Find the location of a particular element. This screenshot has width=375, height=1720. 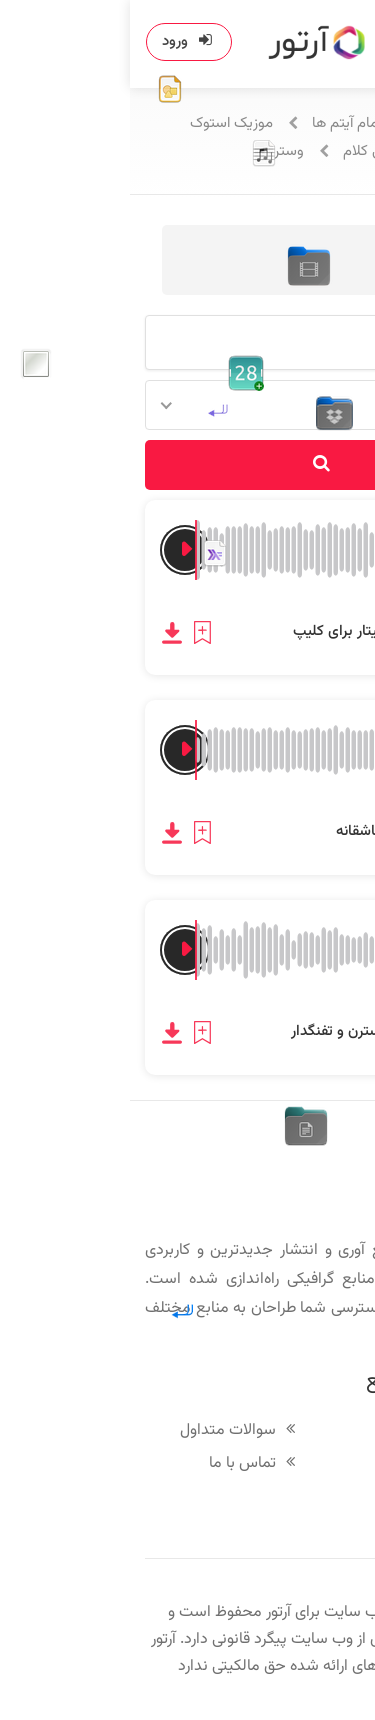

open your videos folder is located at coordinates (309, 266).